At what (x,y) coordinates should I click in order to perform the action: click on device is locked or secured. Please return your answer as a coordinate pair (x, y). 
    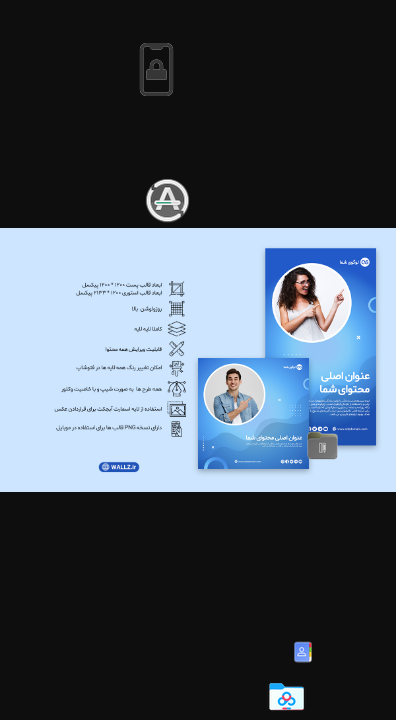
    Looking at the image, I should click on (156, 69).